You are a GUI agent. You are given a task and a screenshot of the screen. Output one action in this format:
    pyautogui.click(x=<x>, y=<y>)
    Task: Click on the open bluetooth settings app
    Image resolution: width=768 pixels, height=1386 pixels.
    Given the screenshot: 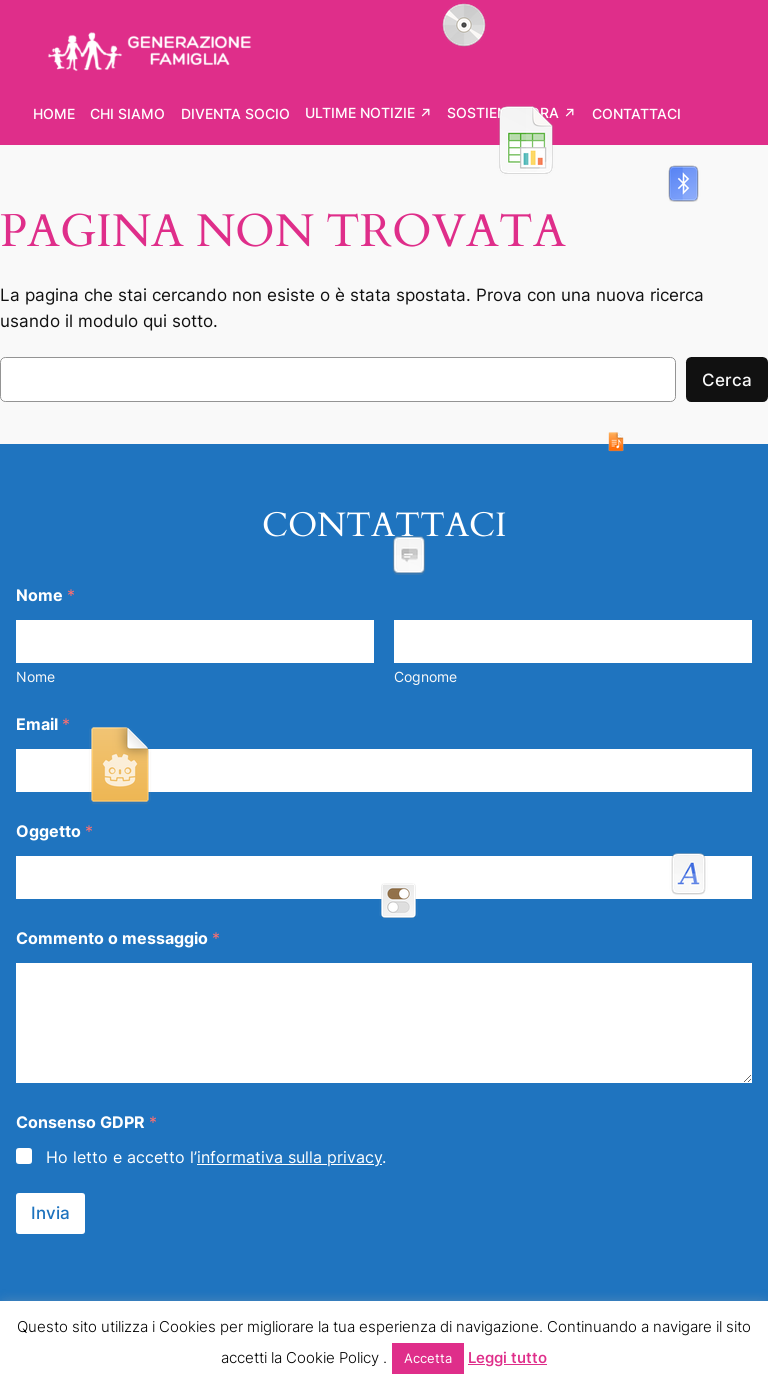 What is the action you would take?
    pyautogui.click(x=683, y=183)
    